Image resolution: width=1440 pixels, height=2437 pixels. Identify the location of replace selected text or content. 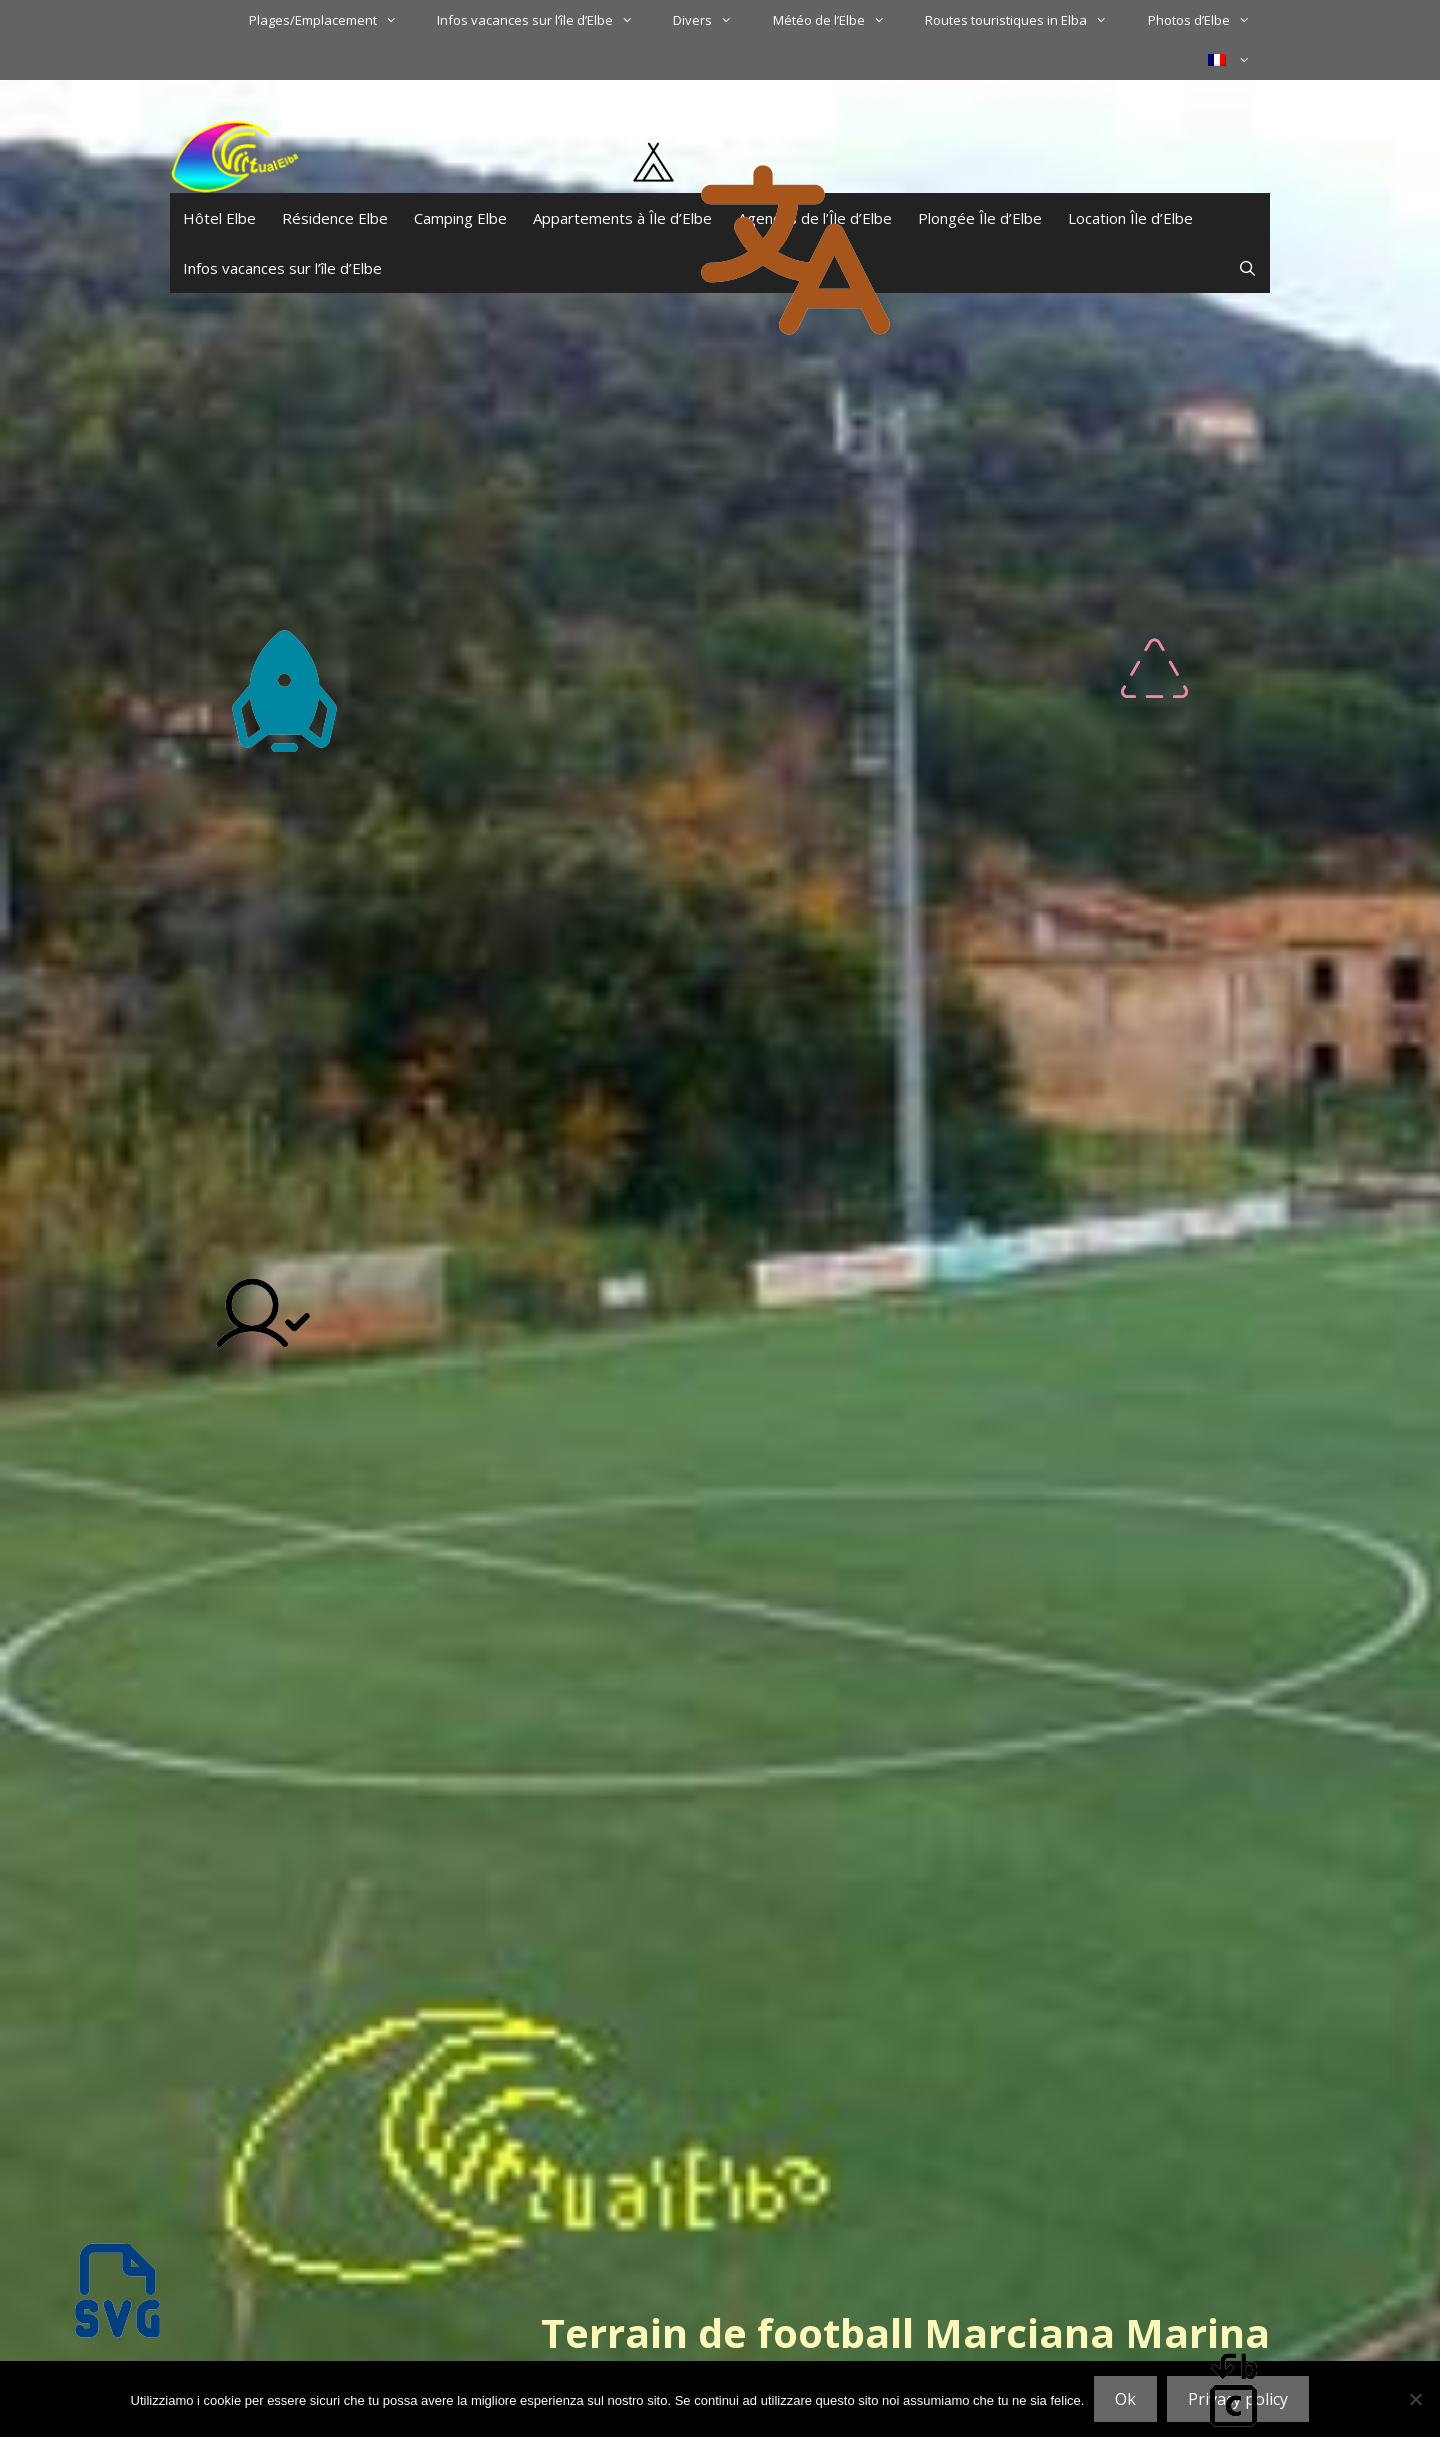
(1236, 2390).